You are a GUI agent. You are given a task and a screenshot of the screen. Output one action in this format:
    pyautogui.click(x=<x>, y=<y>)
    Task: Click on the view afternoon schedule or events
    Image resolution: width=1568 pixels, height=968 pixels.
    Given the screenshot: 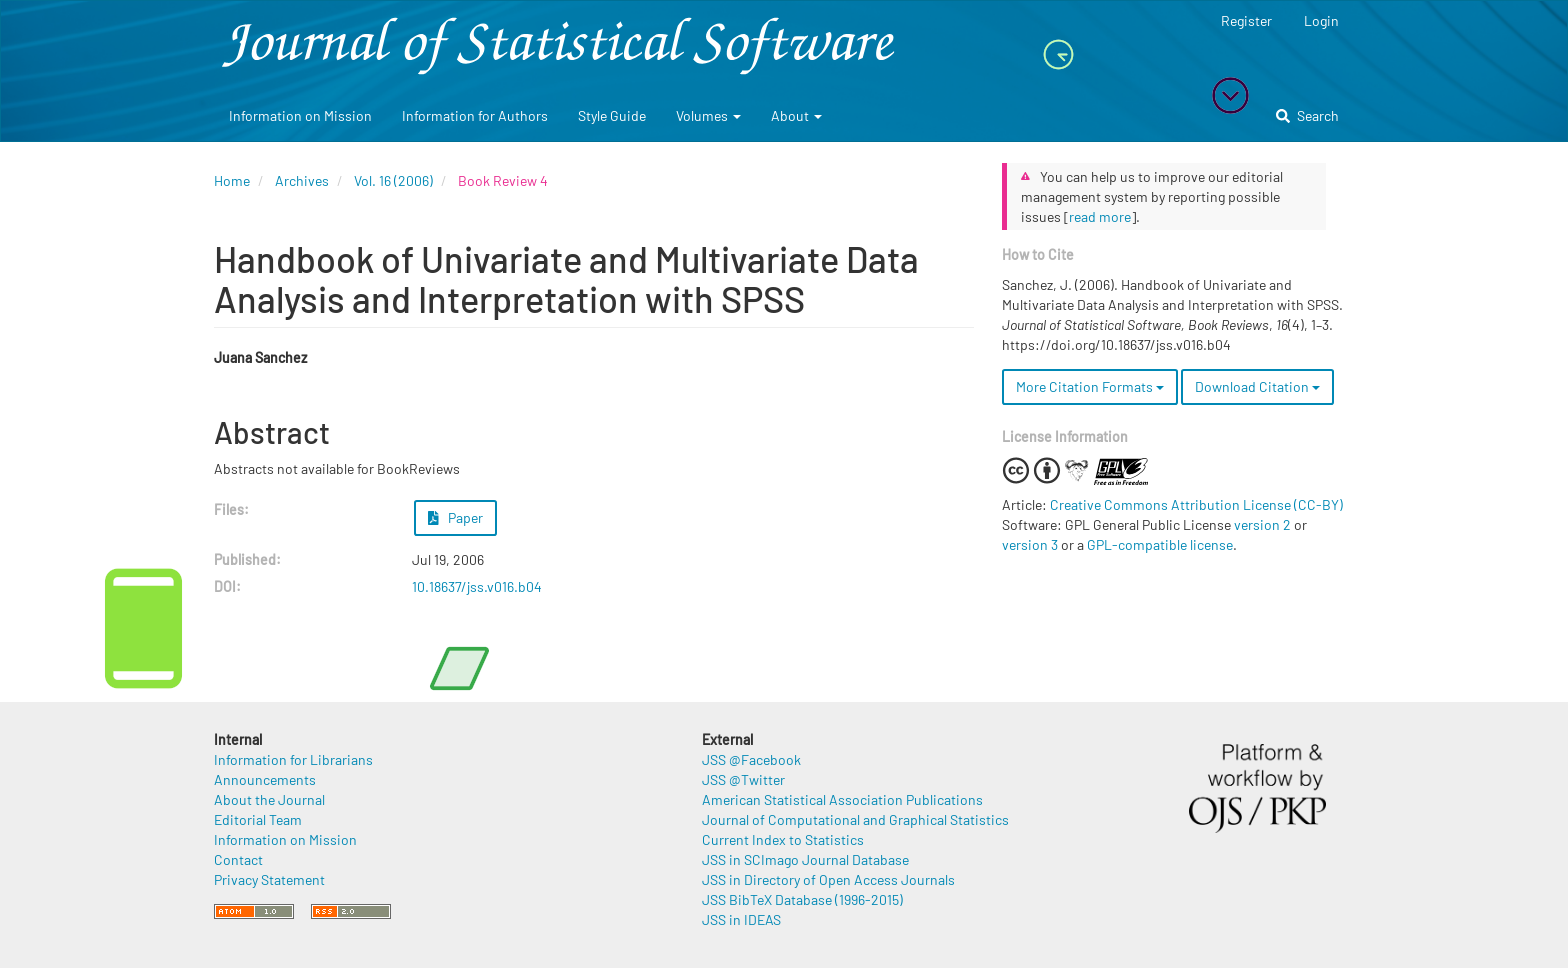 What is the action you would take?
    pyautogui.click(x=1058, y=54)
    